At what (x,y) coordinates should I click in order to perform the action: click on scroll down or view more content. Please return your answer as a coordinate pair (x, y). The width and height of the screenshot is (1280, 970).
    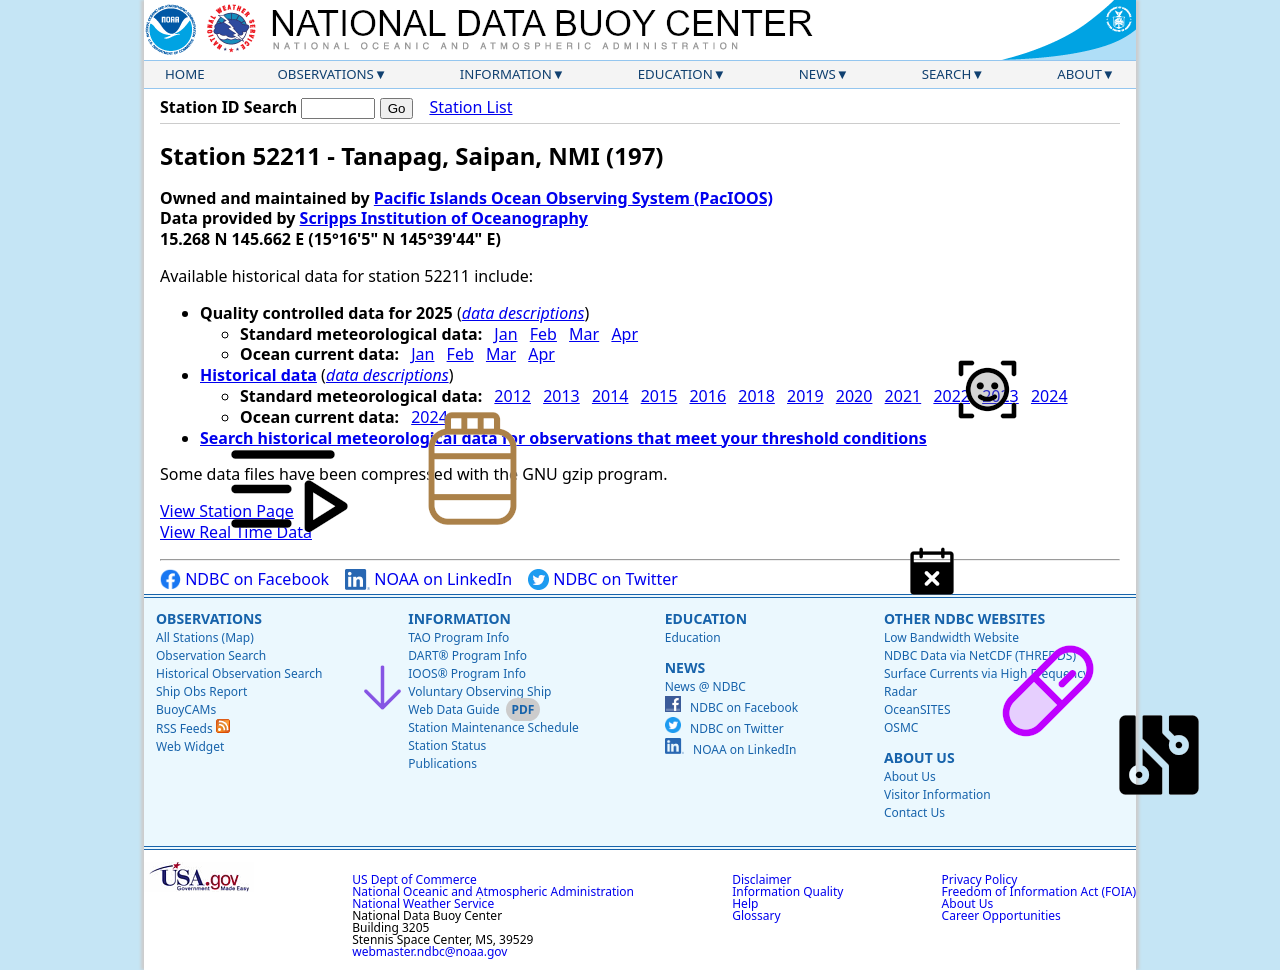
    Looking at the image, I should click on (382, 687).